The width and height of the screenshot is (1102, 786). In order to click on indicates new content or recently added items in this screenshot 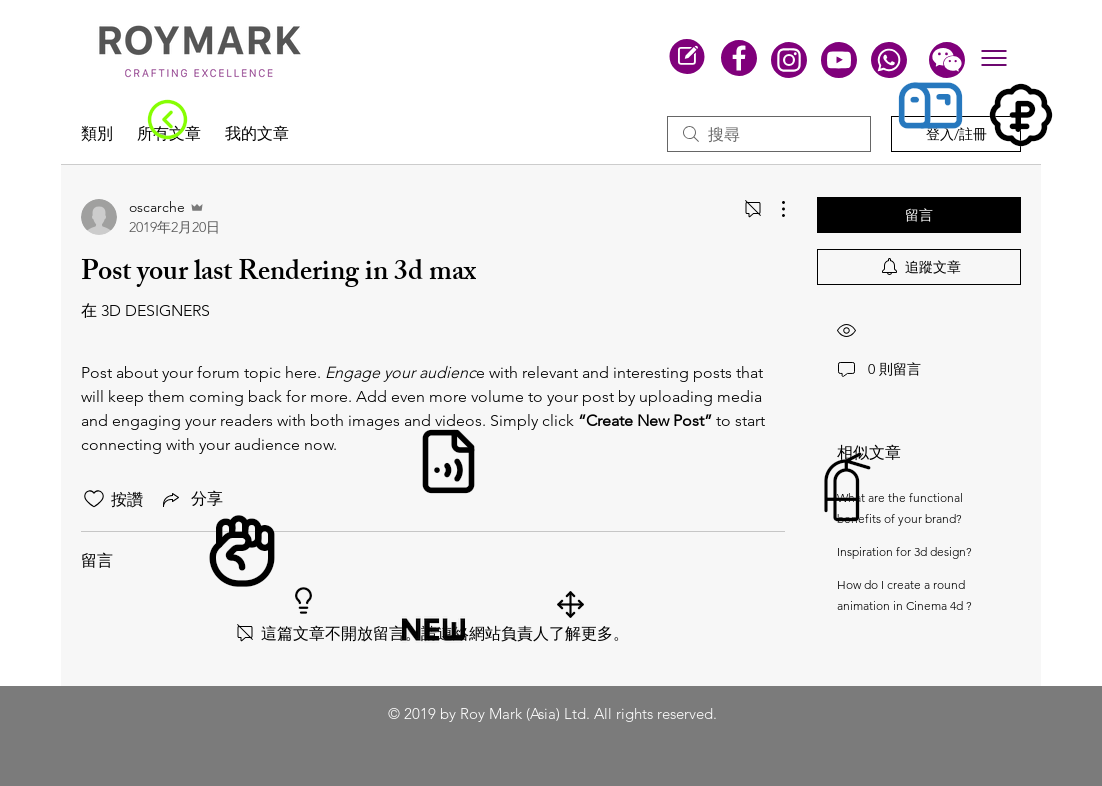, I will do `click(433, 629)`.